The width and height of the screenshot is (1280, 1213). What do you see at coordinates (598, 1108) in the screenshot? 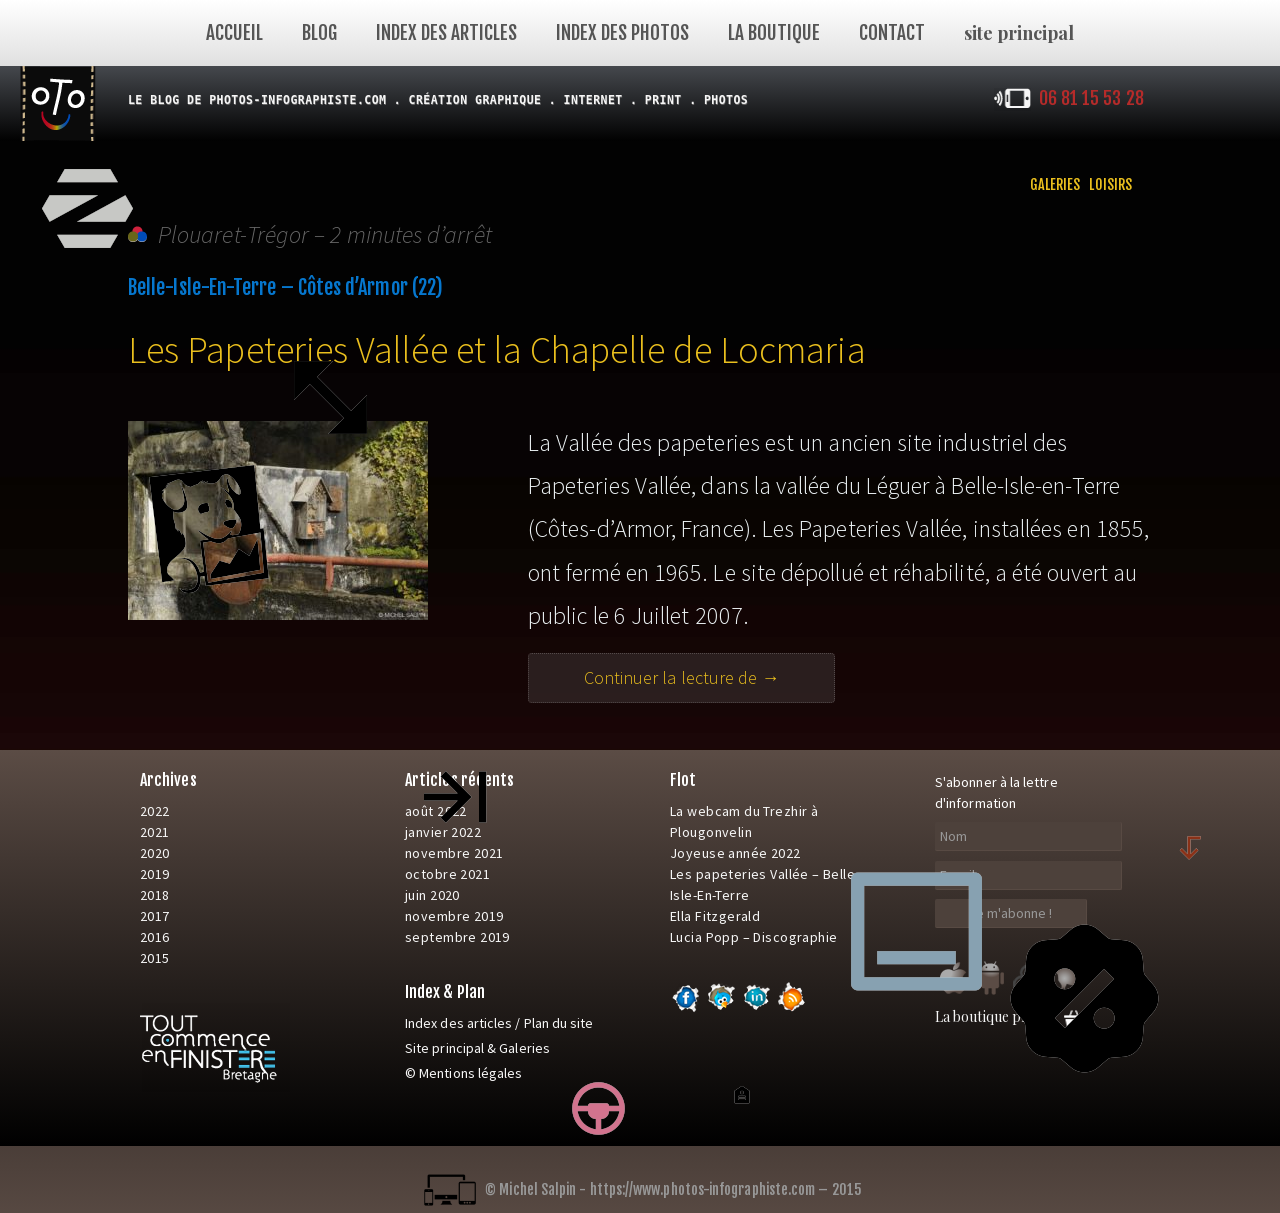
I see `access driving or navigation mode` at bounding box center [598, 1108].